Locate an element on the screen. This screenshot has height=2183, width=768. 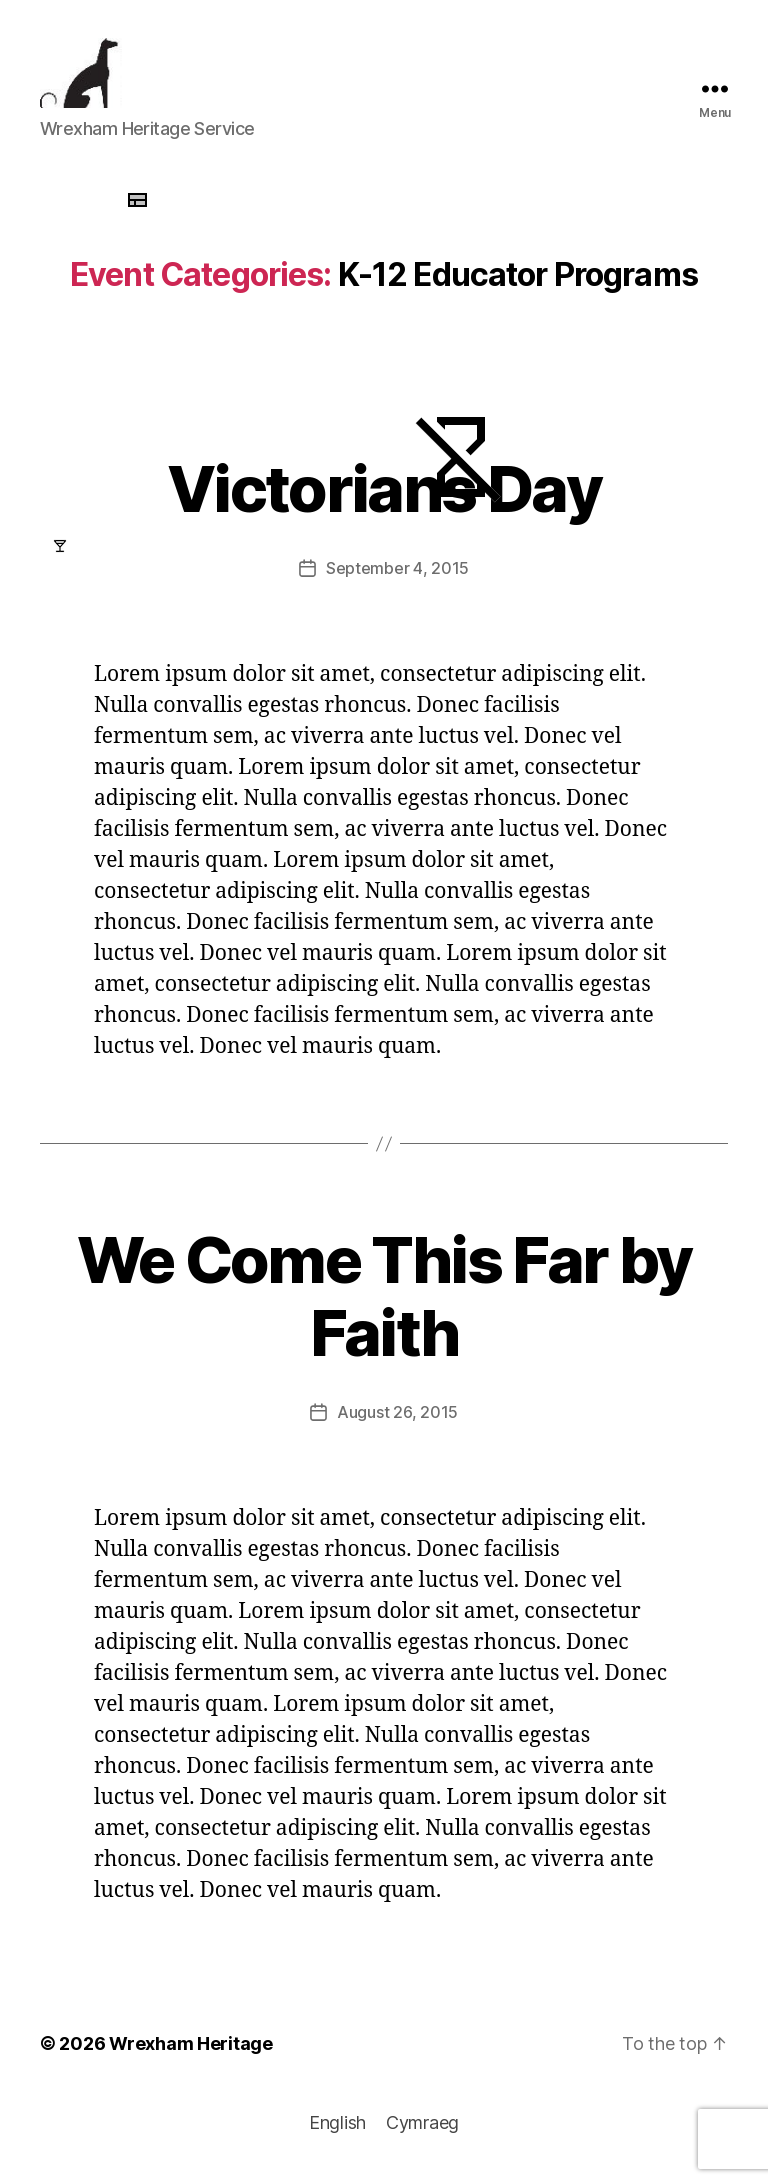
find nearby bars or nightlife is located at coordinates (60, 546).